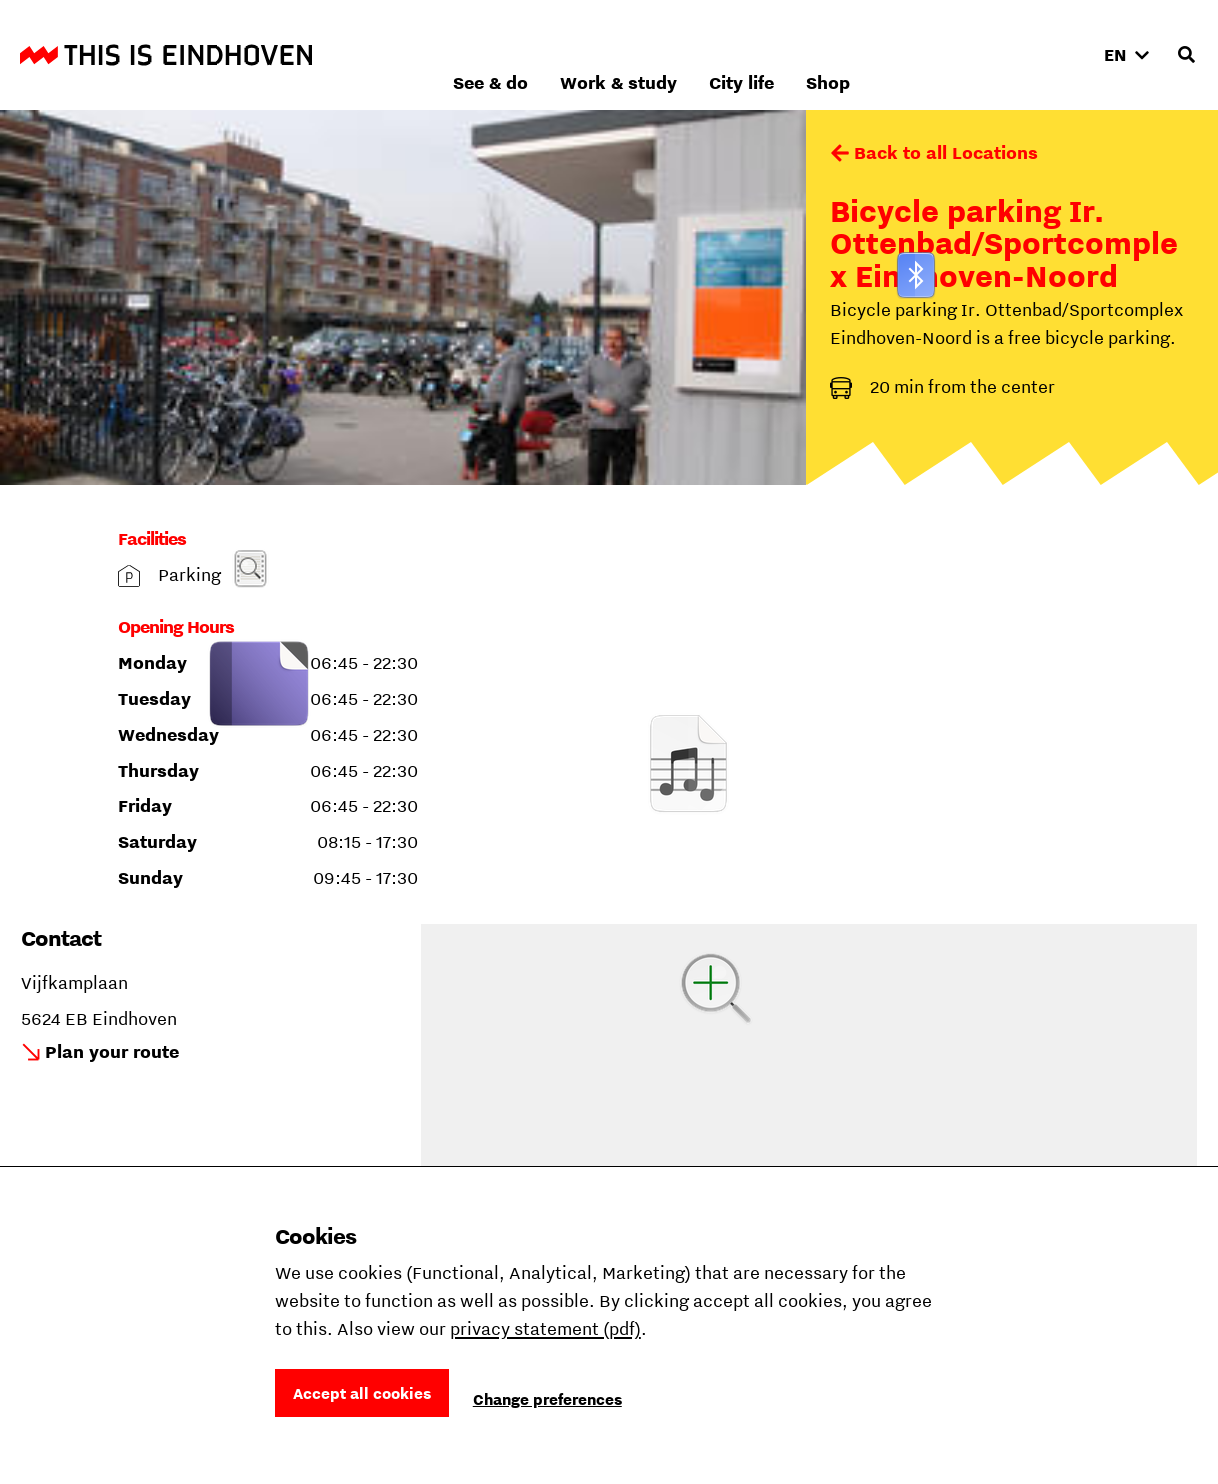 This screenshot has height=1484, width=1218. What do you see at coordinates (259, 680) in the screenshot?
I see `change your desktop wallpaper` at bounding box center [259, 680].